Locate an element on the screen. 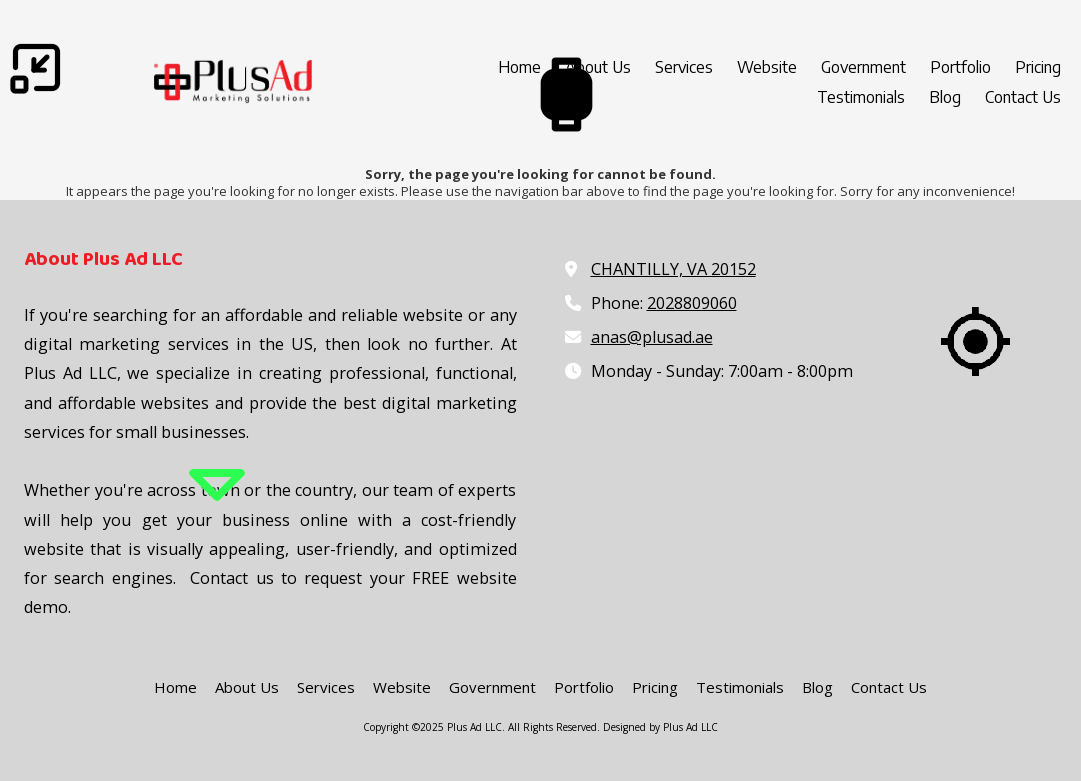 The width and height of the screenshot is (1081, 781). access smartwatch settings is located at coordinates (566, 94).